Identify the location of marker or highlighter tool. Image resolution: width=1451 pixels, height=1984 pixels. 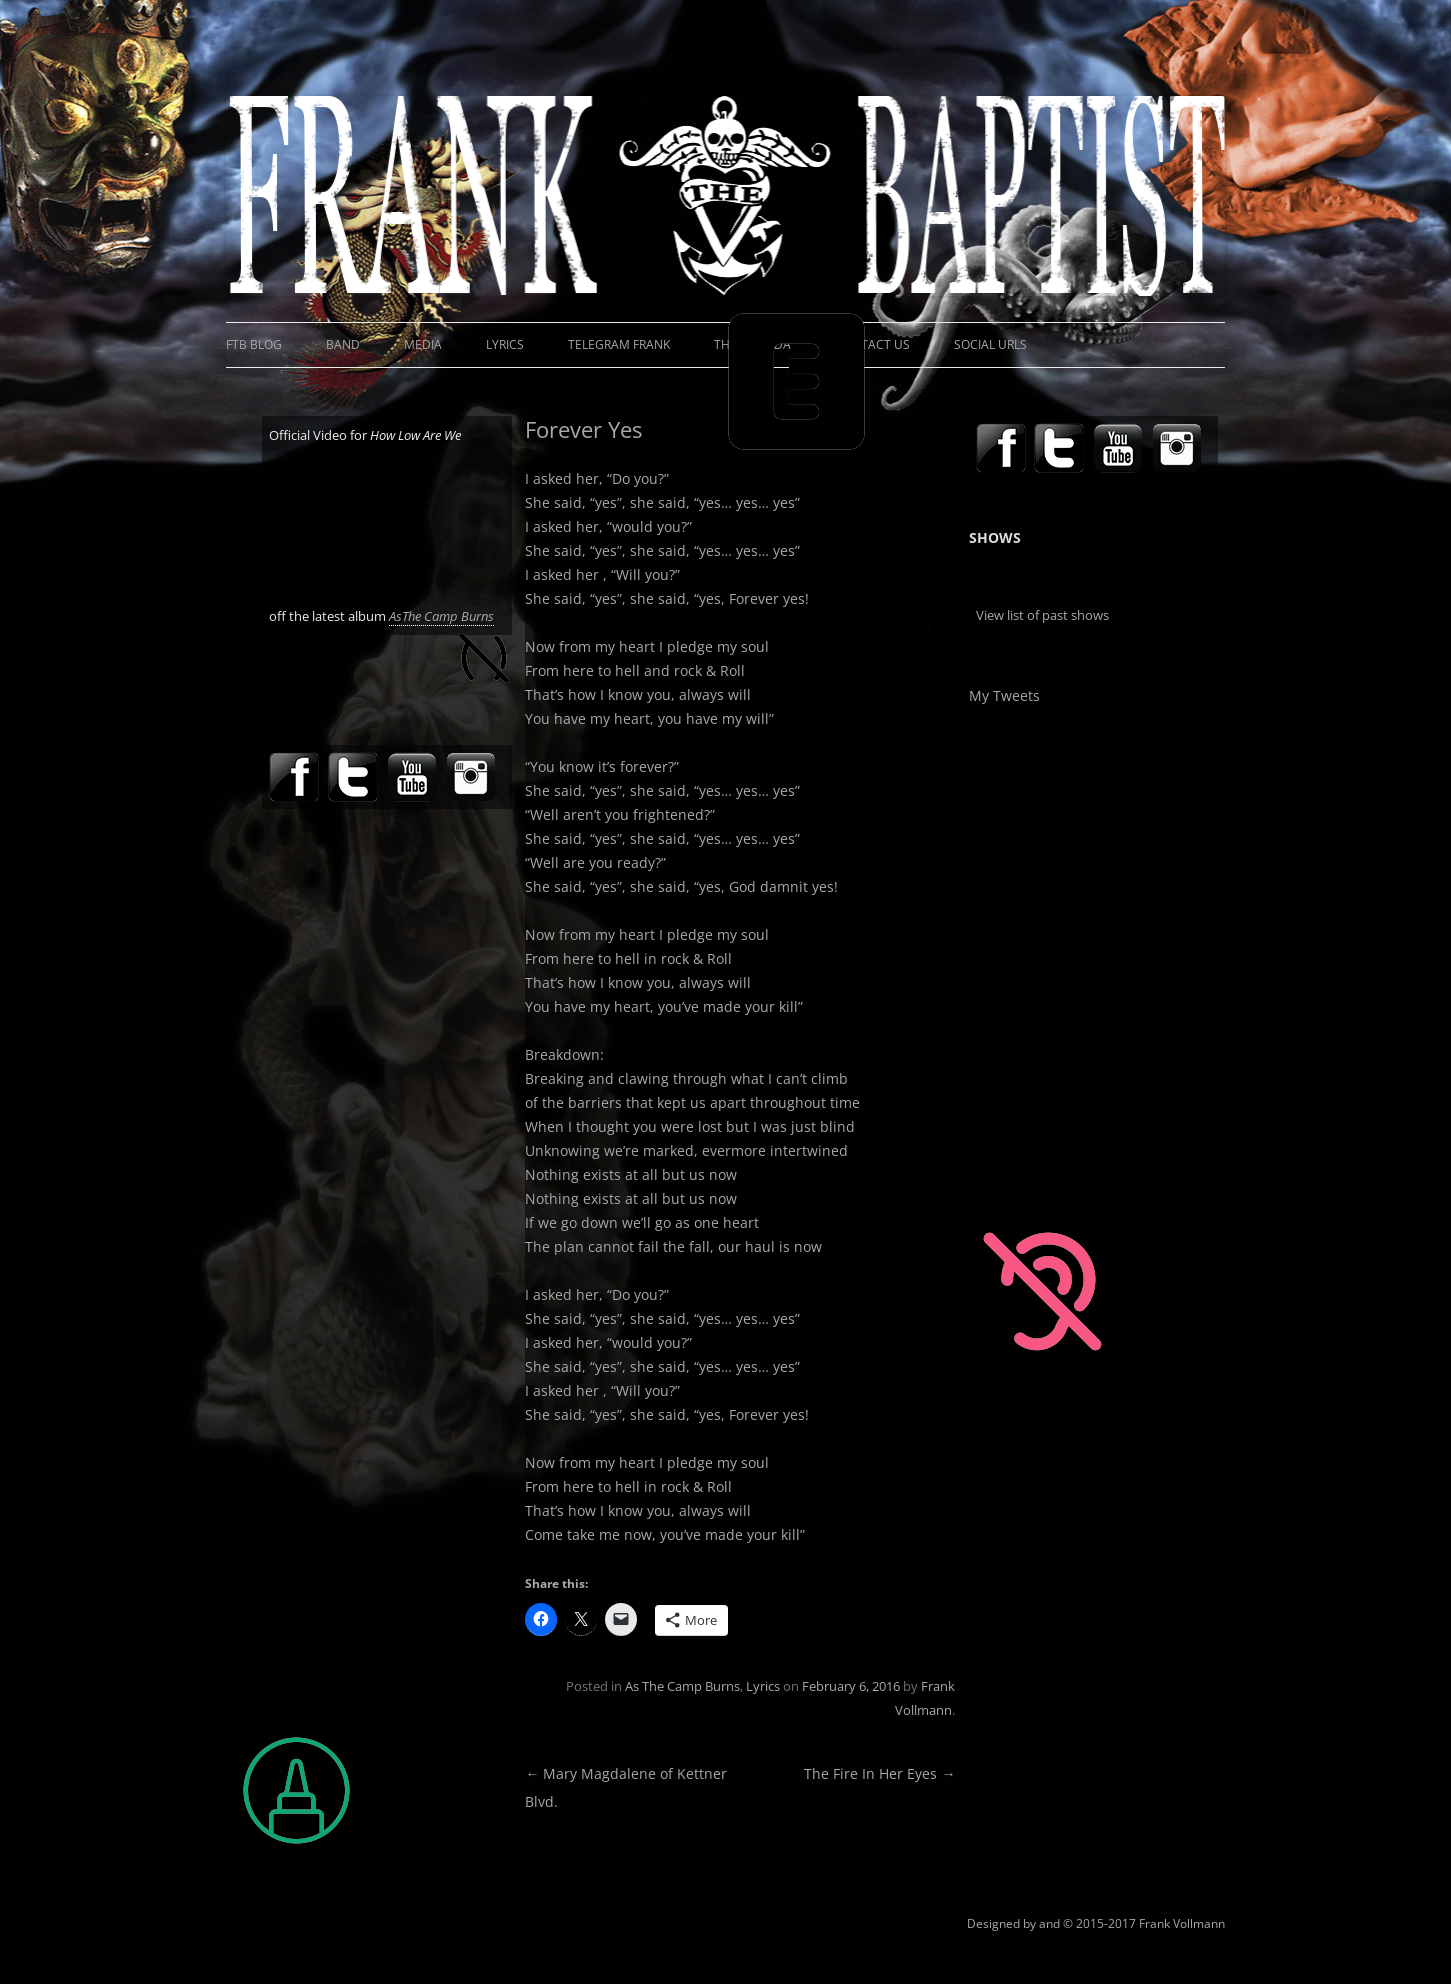
(296, 1790).